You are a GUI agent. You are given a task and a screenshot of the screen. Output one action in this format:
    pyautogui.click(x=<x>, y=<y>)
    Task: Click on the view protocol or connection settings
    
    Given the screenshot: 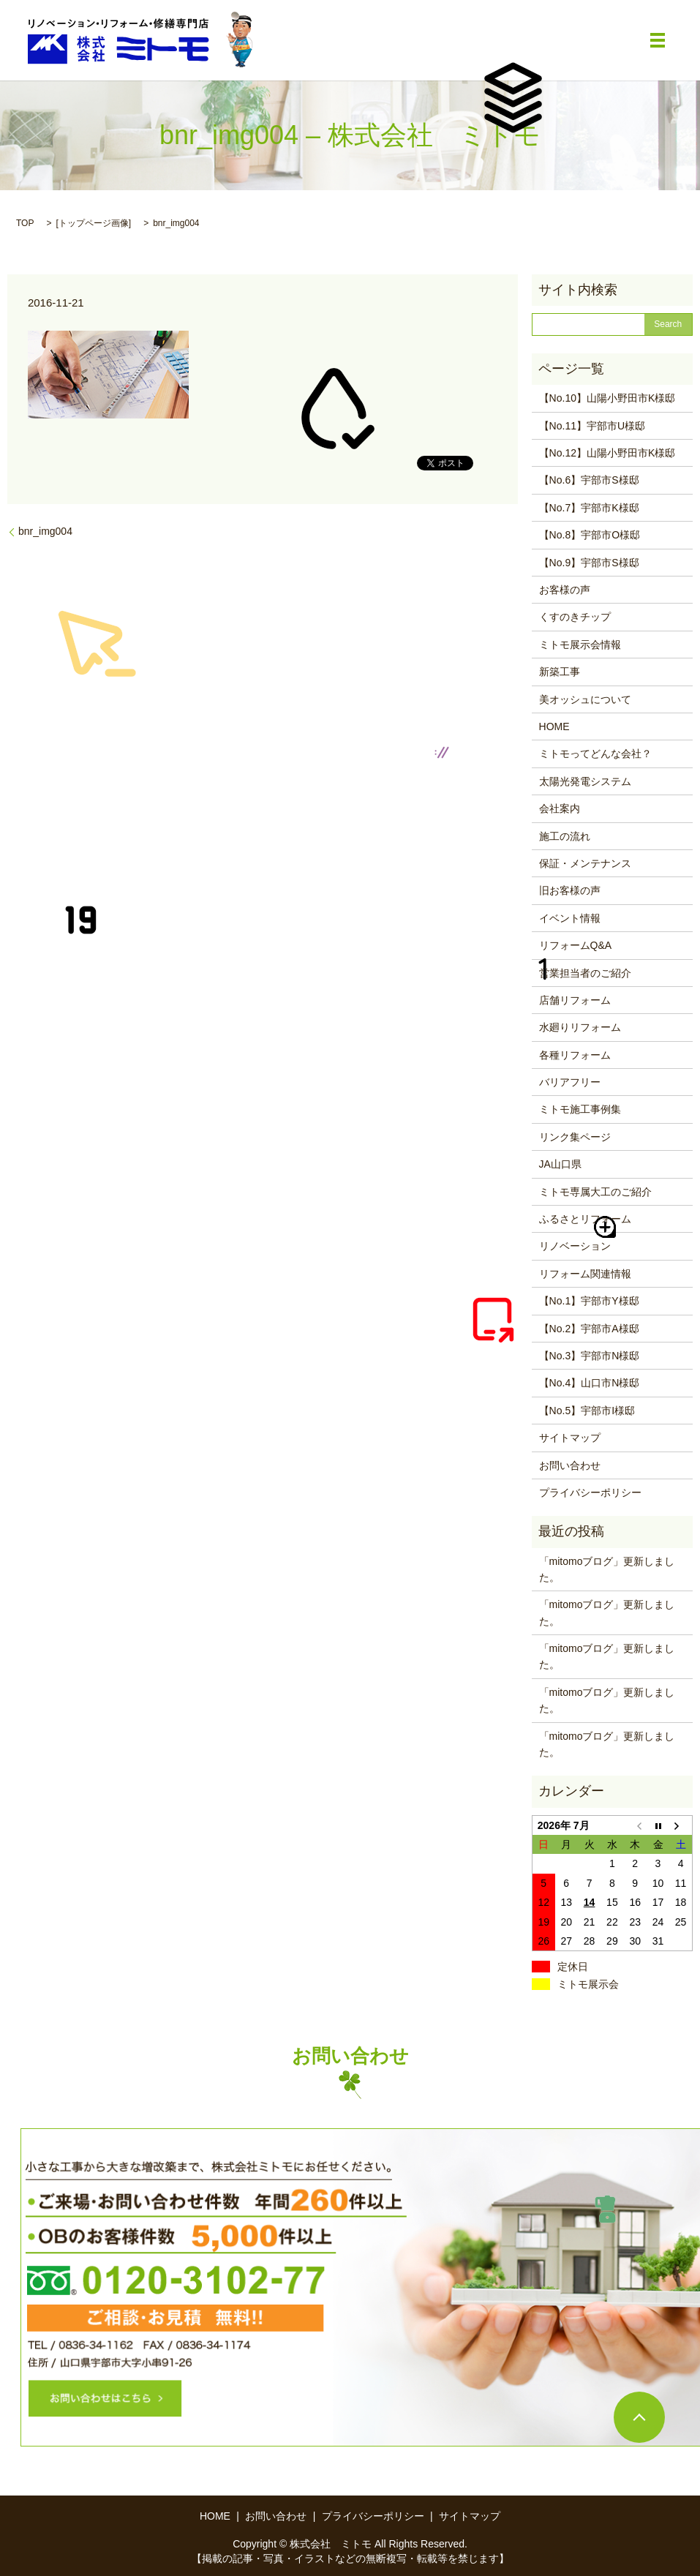 What is the action you would take?
    pyautogui.click(x=441, y=752)
    